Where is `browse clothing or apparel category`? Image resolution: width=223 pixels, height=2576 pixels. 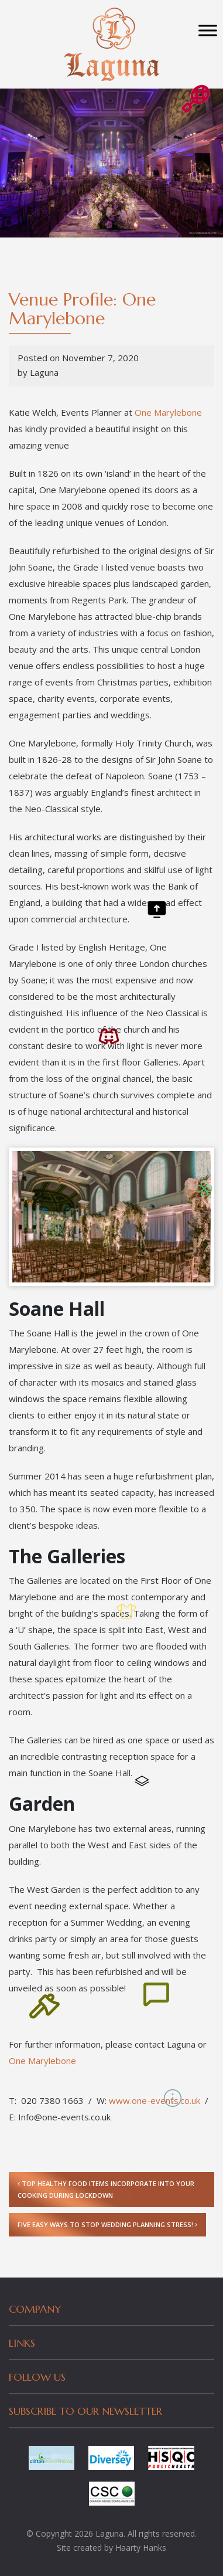 browse clothing or apparel category is located at coordinates (126, 1611).